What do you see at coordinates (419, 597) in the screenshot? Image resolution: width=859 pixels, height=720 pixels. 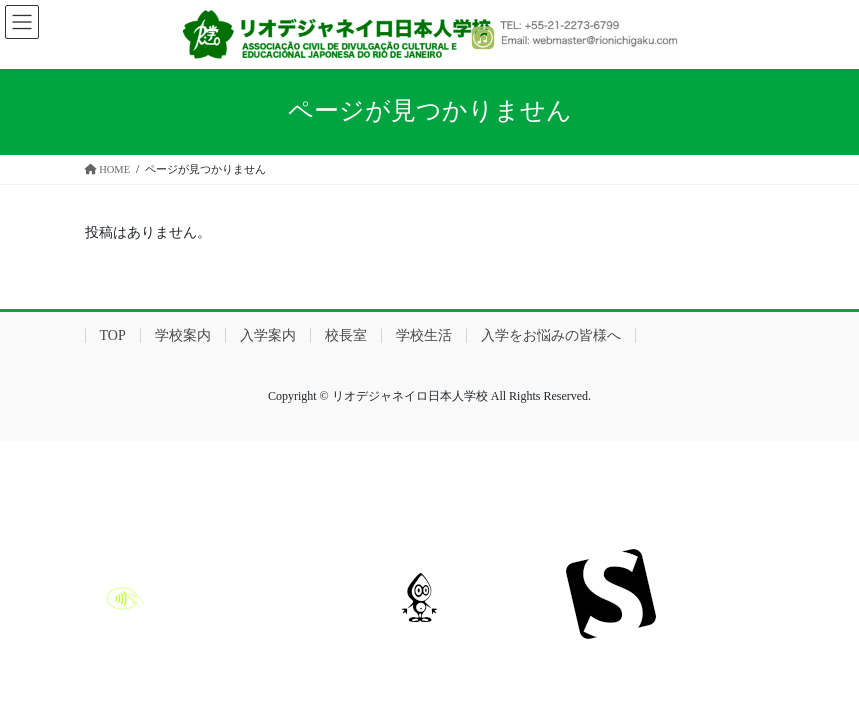 I see `visit the CodeProject website` at bounding box center [419, 597].